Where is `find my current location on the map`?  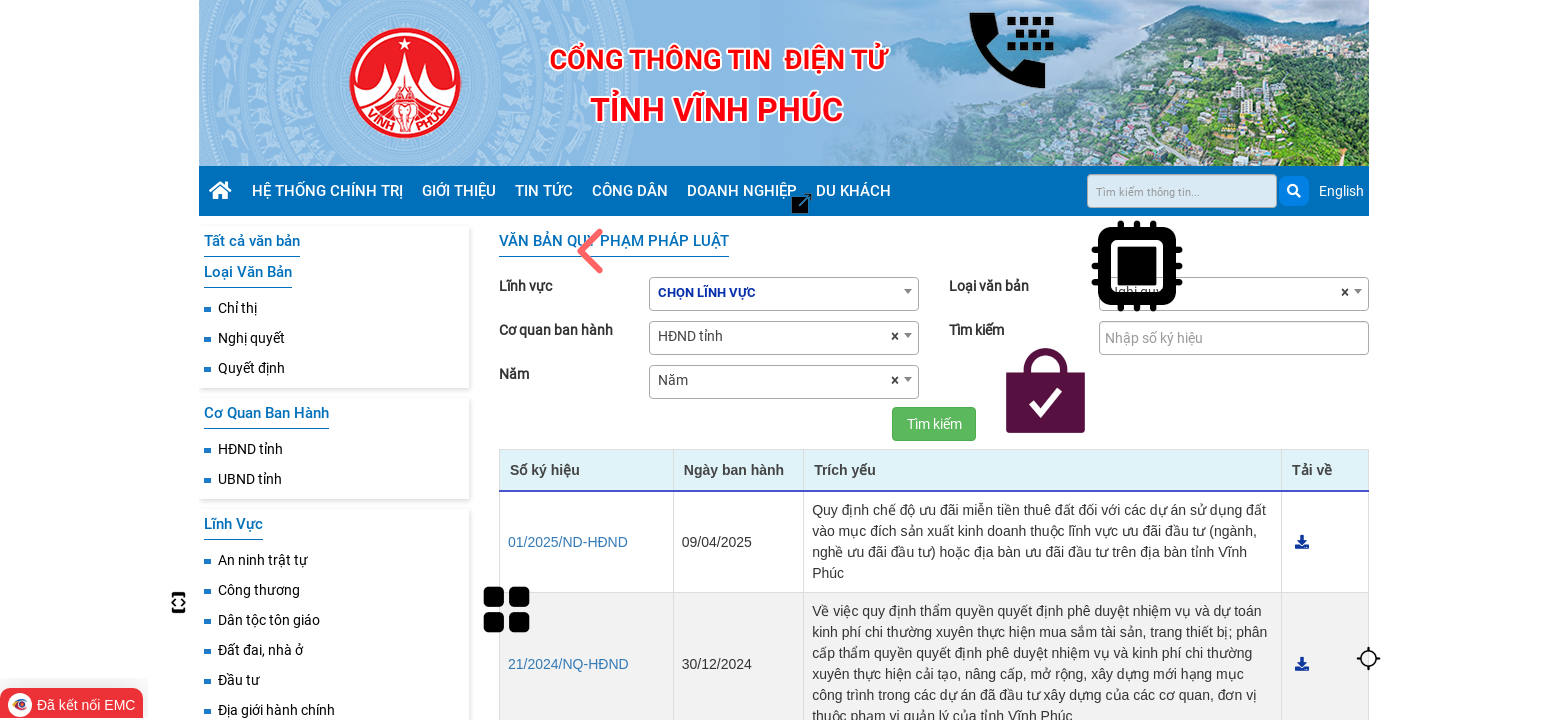 find my current location on the map is located at coordinates (1368, 658).